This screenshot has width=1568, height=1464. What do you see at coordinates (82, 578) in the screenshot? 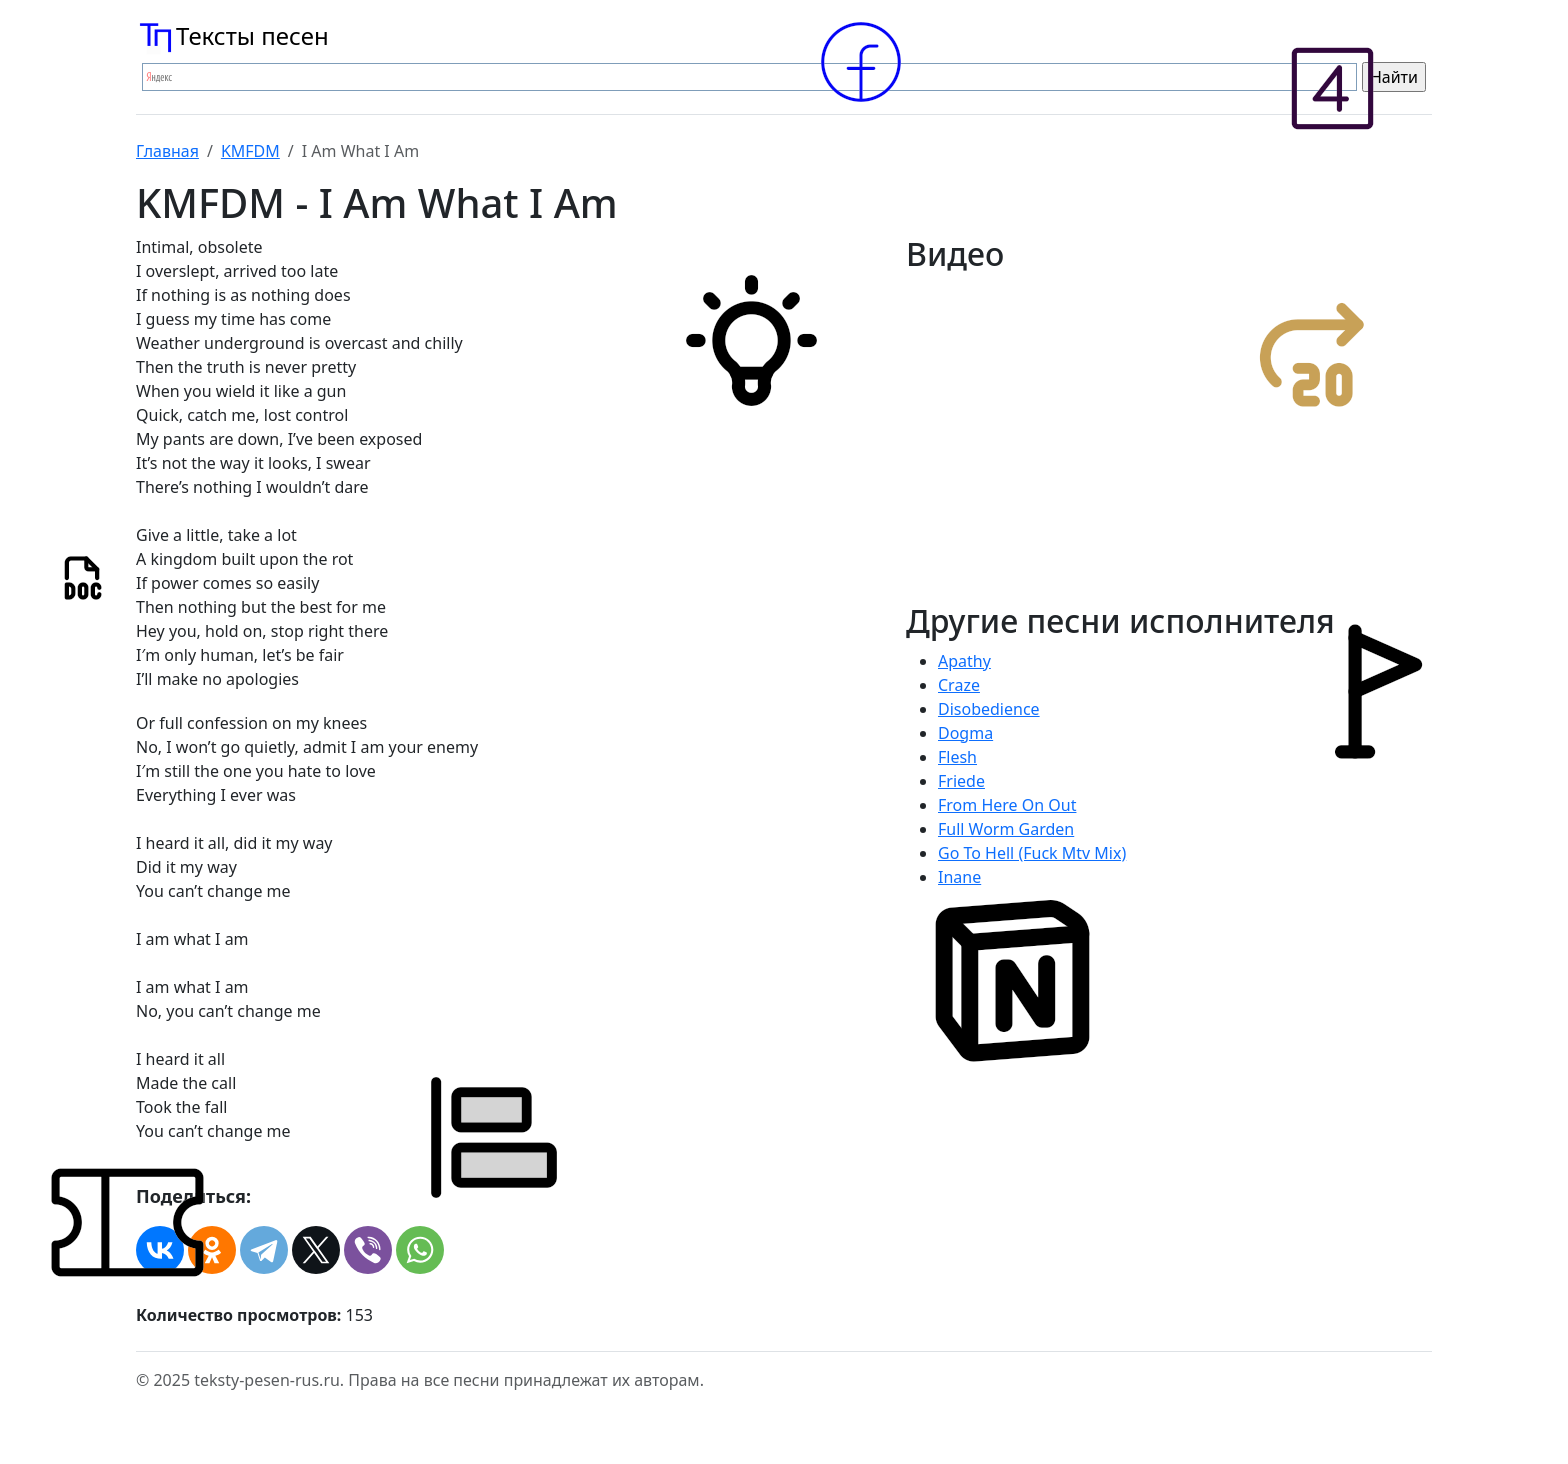
I see `indicates a Word document file type` at bounding box center [82, 578].